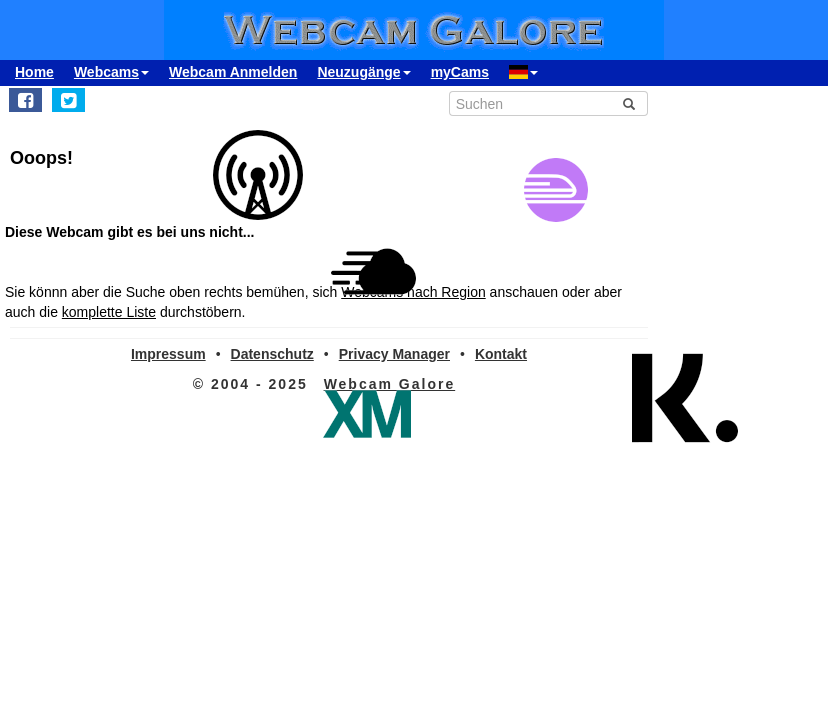 The width and height of the screenshot is (828, 720). Describe the element at coordinates (367, 414) in the screenshot. I see `open qualtrics survey platform` at that location.